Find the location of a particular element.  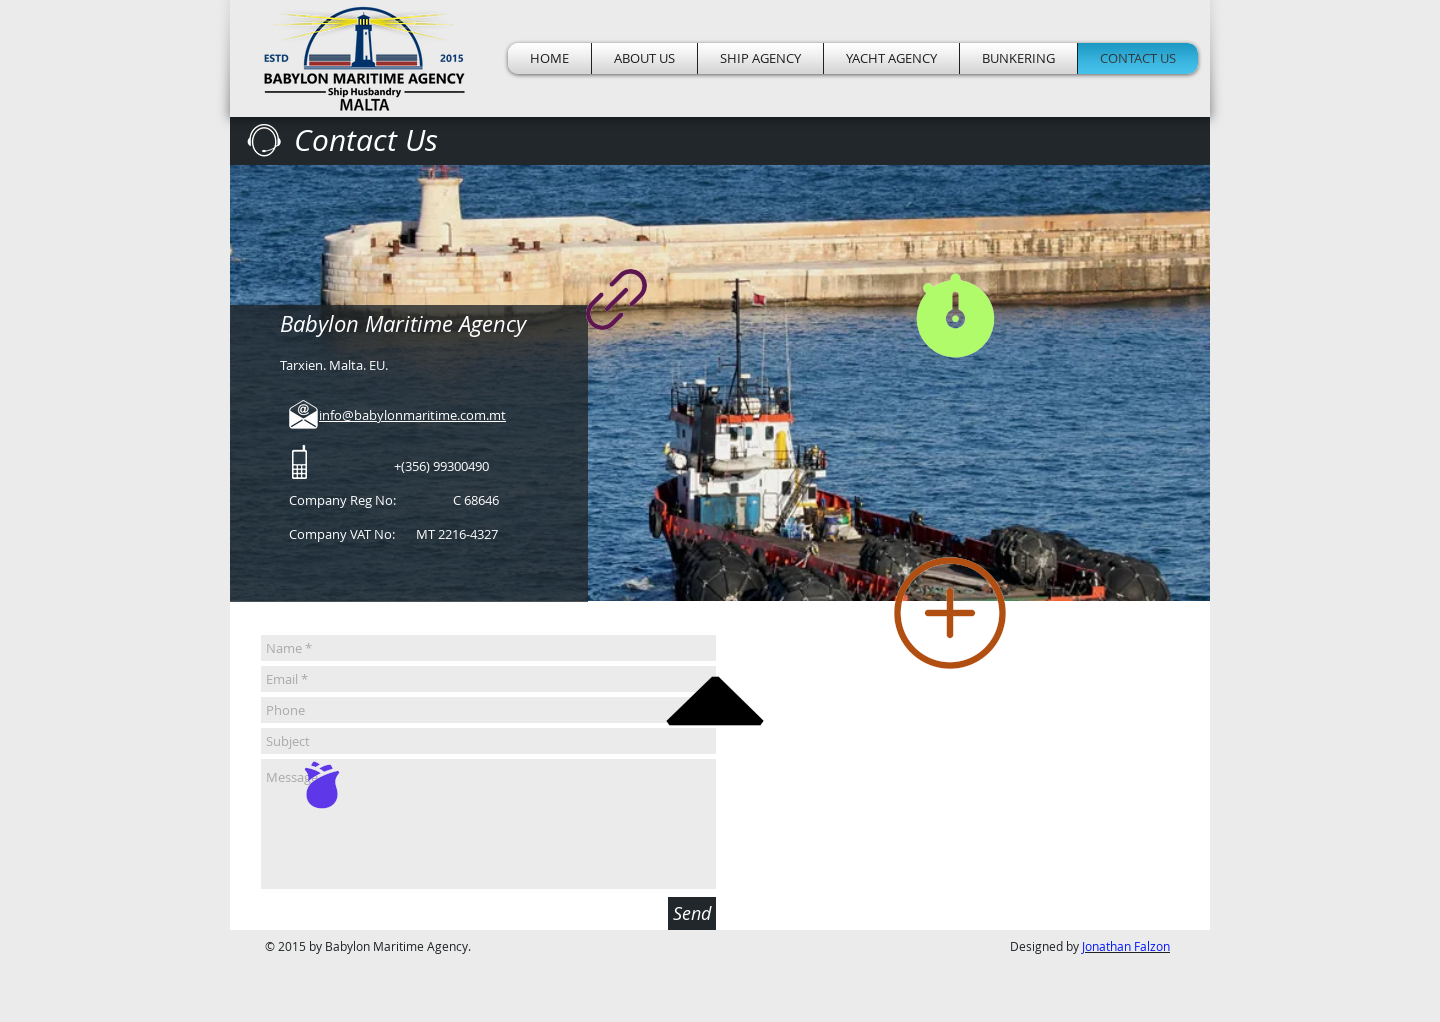

copy link to clipboard is located at coordinates (616, 299).